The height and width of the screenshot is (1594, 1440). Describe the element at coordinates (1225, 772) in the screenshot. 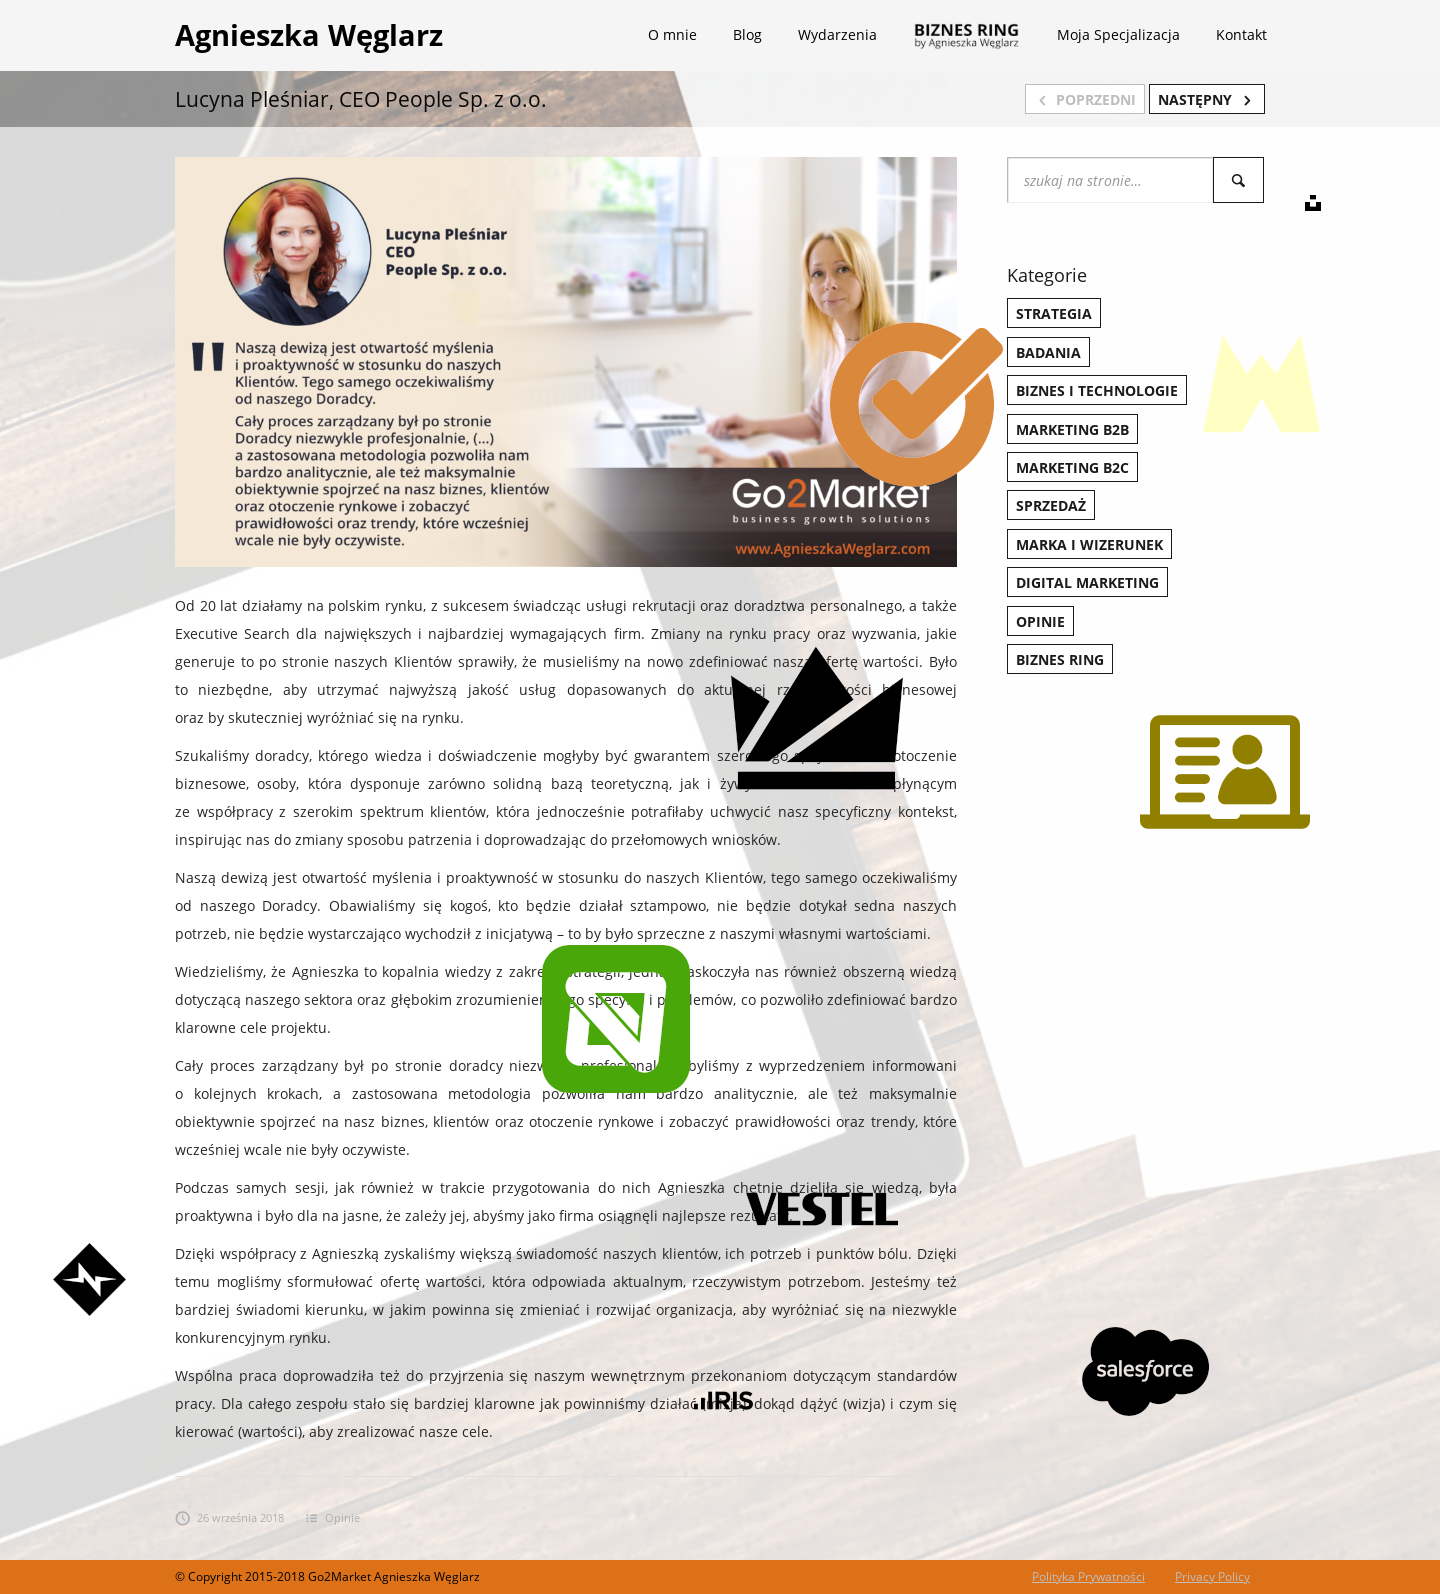

I see `open the Codementor app or website` at that location.